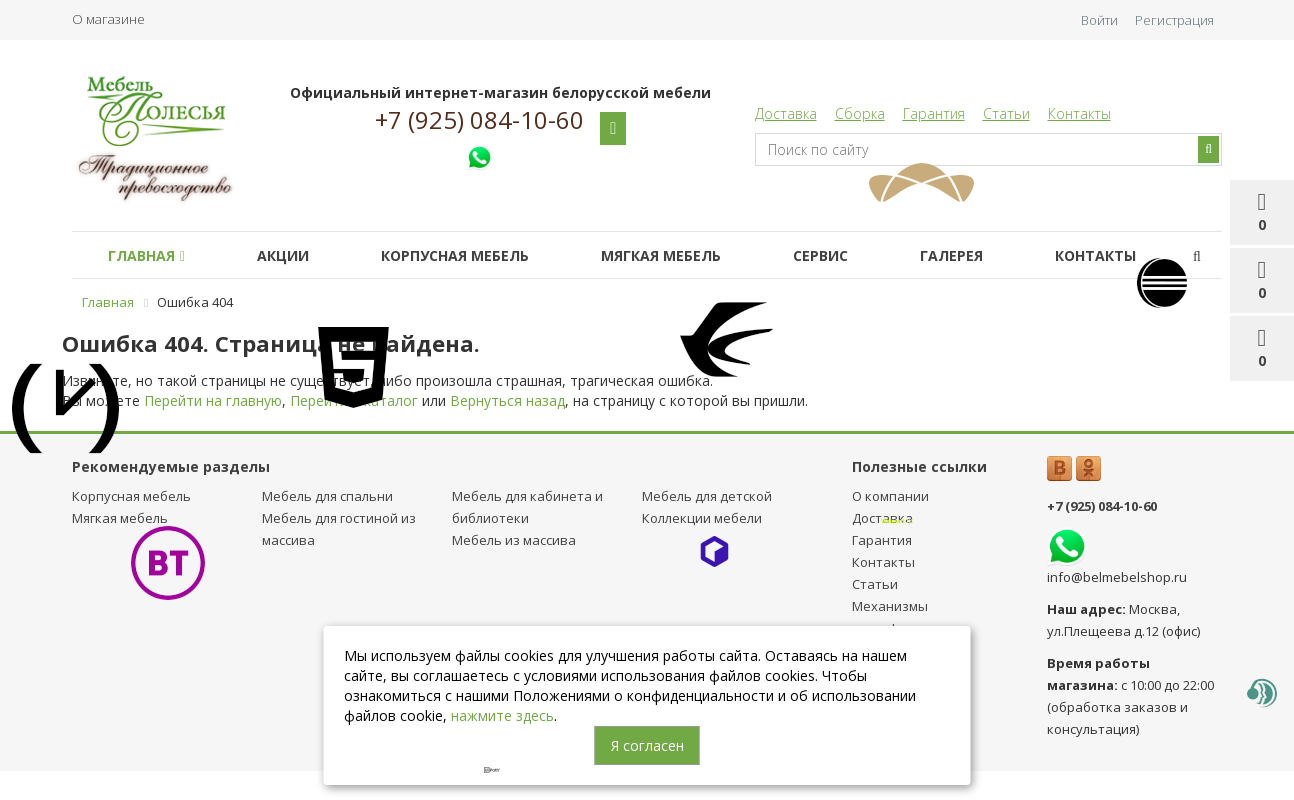 The image size is (1294, 800). I want to click on topcoder logo - link to competitive programming platform, so click(921, 182).